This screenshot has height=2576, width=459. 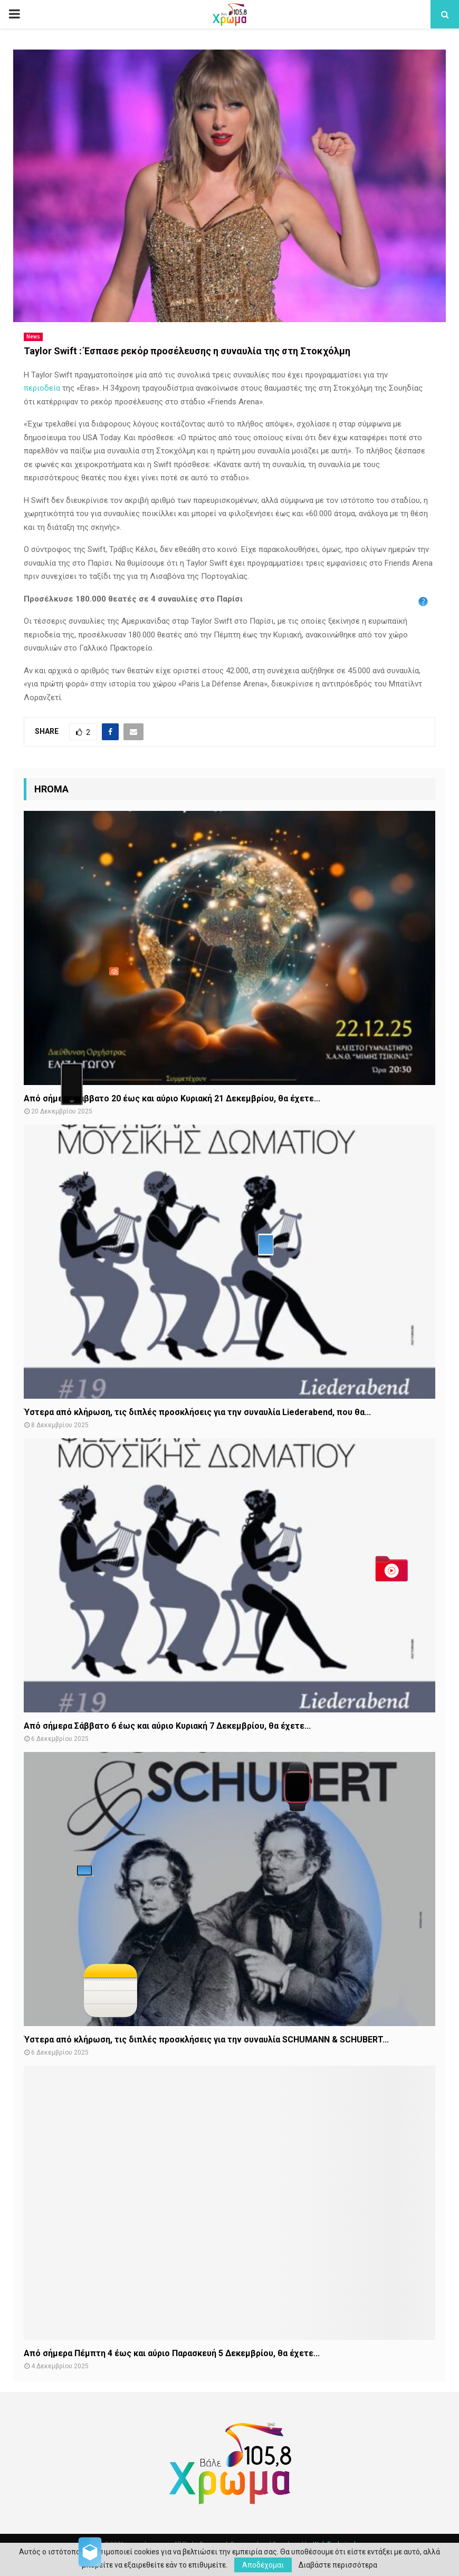 I want to click on apple watch series 8 device icon, so click(x=297, y=1787).